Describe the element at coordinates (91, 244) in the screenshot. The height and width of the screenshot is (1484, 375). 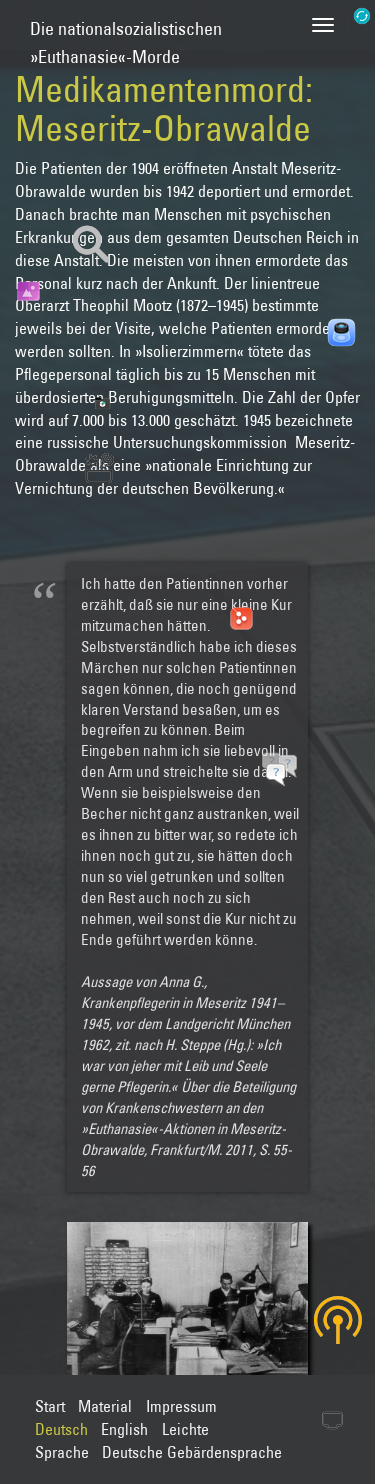
I see `search for content or items` at that location.